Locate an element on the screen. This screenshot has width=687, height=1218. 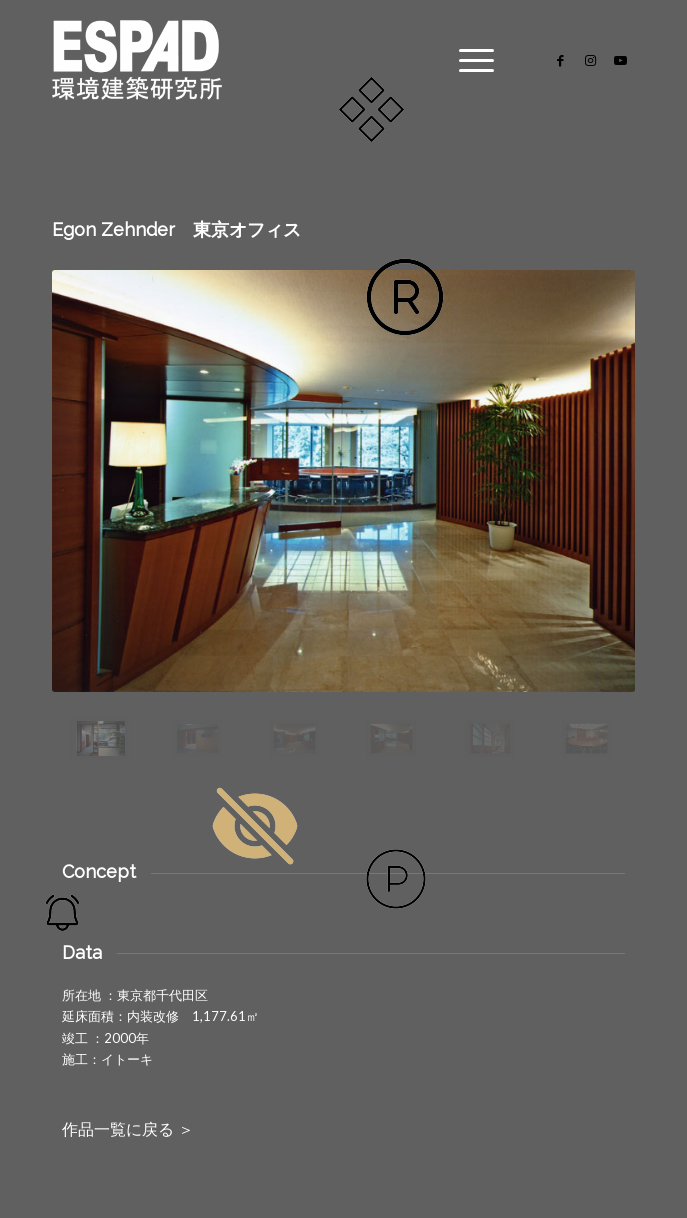
decorative pattern or design element is located at coordinates (371, 109).